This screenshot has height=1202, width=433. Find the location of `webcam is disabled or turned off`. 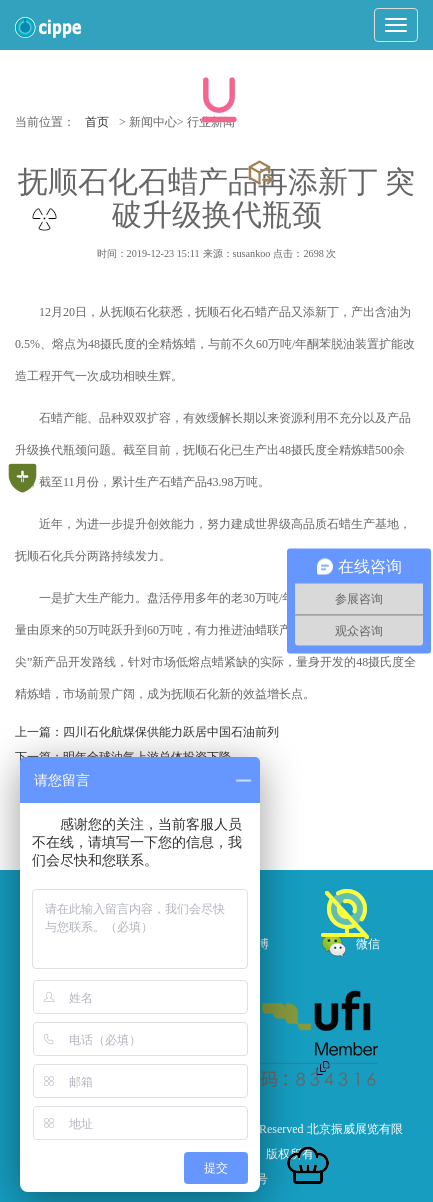

webcam is disabled or turned off is located at coordinates (347, 915).